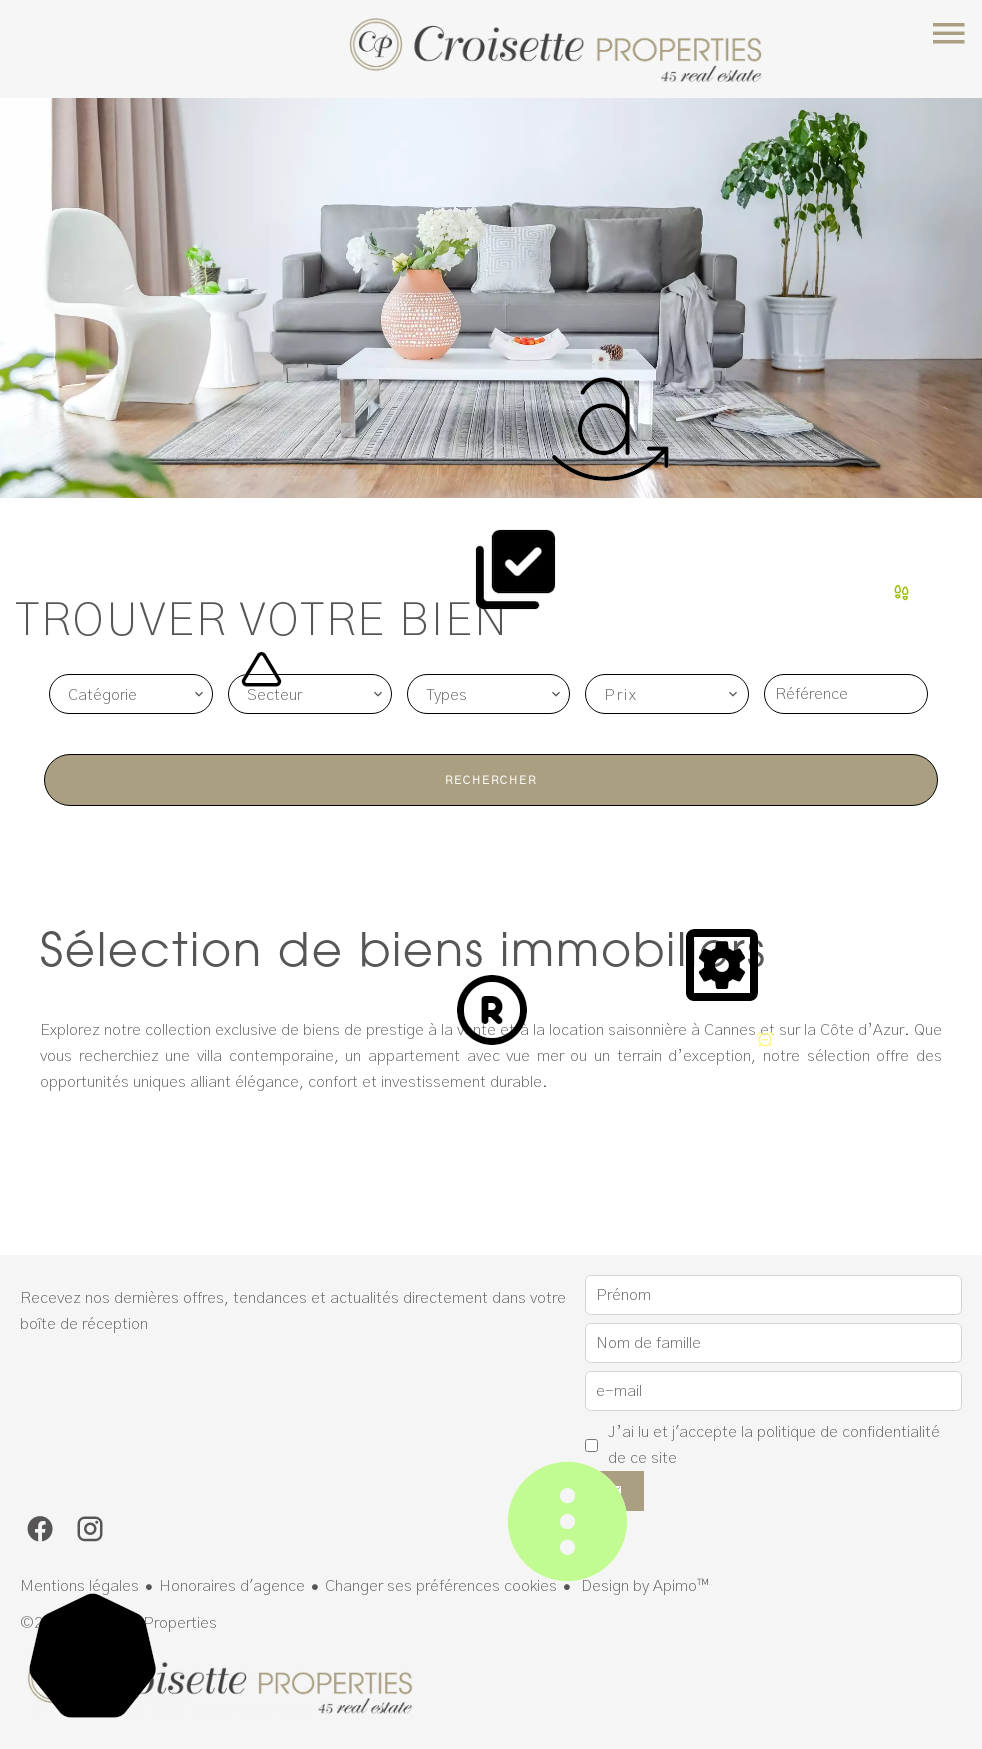  What do you see at coordinates (765, 1039) in the screenshot?
I see `remove or delete an alarm` at bounding box center [765, 1039].